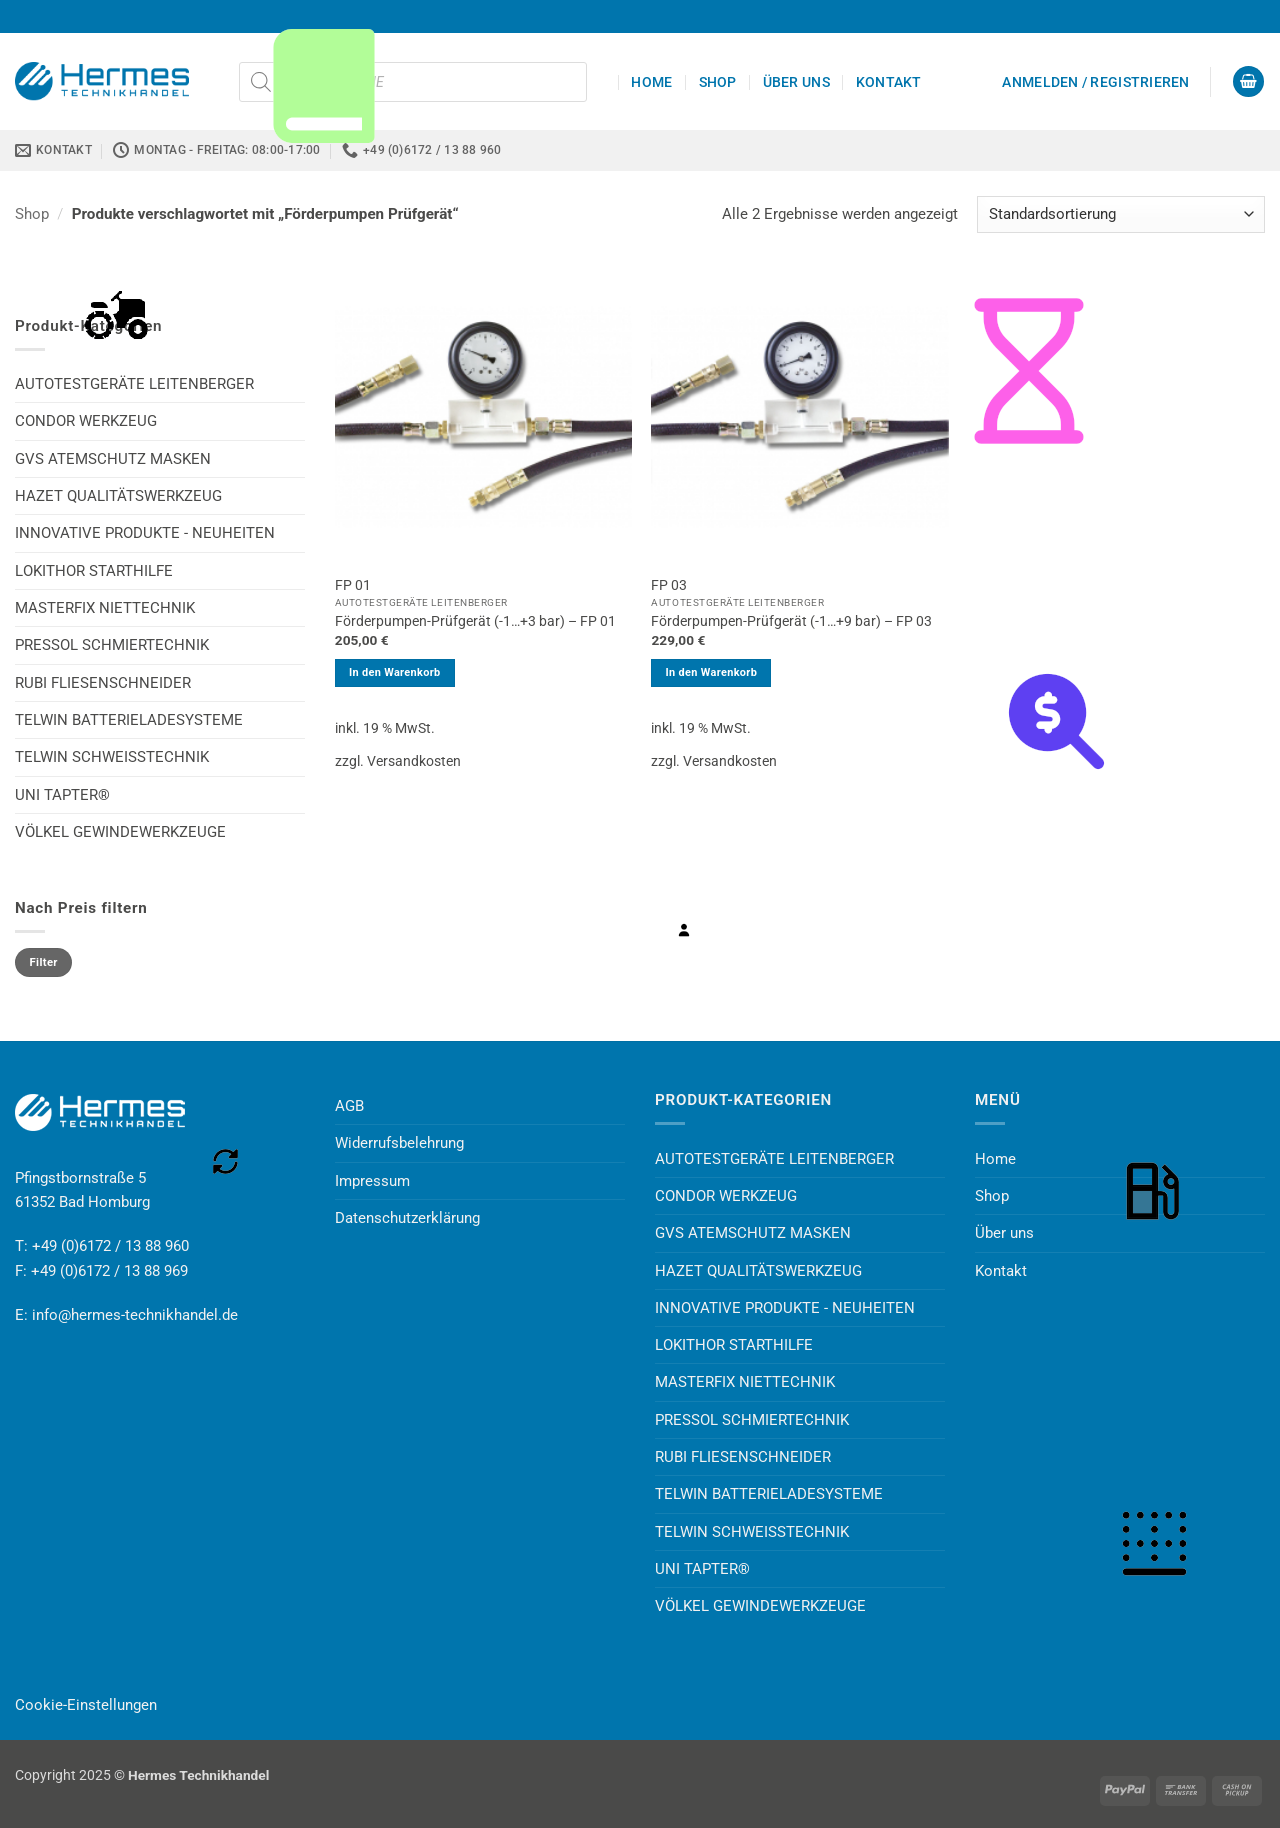  I want to click on open your library or reading list, so click(324, 86).